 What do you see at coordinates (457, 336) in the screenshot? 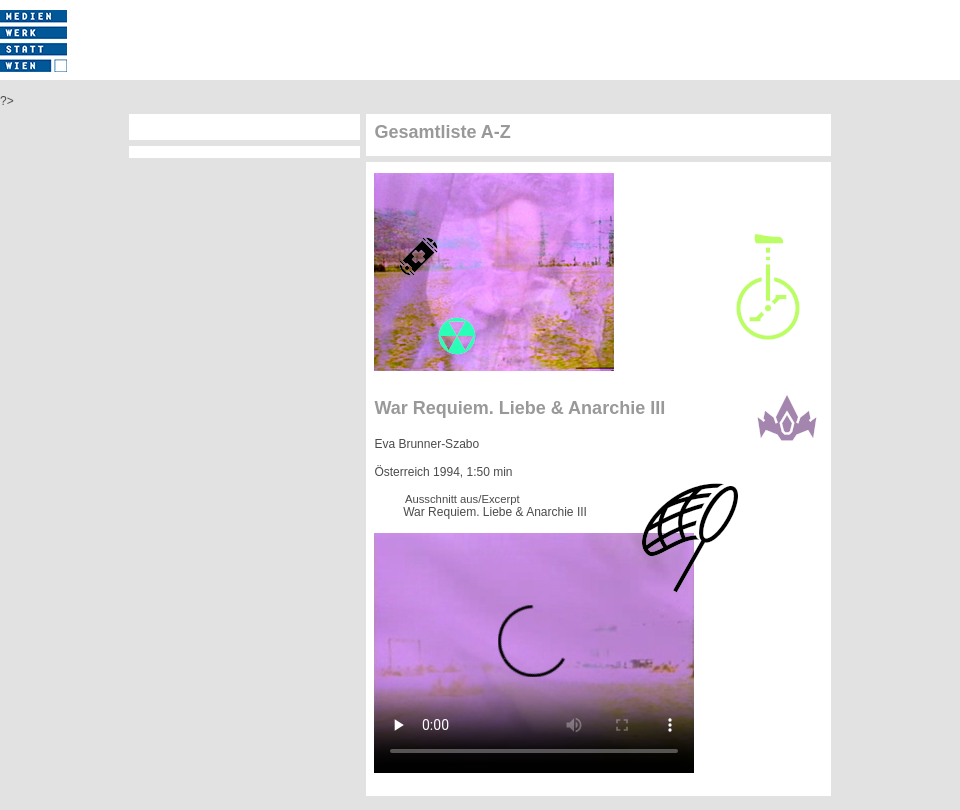
I see `indicates a fallout shelter location` at bounding box center [457, 336].